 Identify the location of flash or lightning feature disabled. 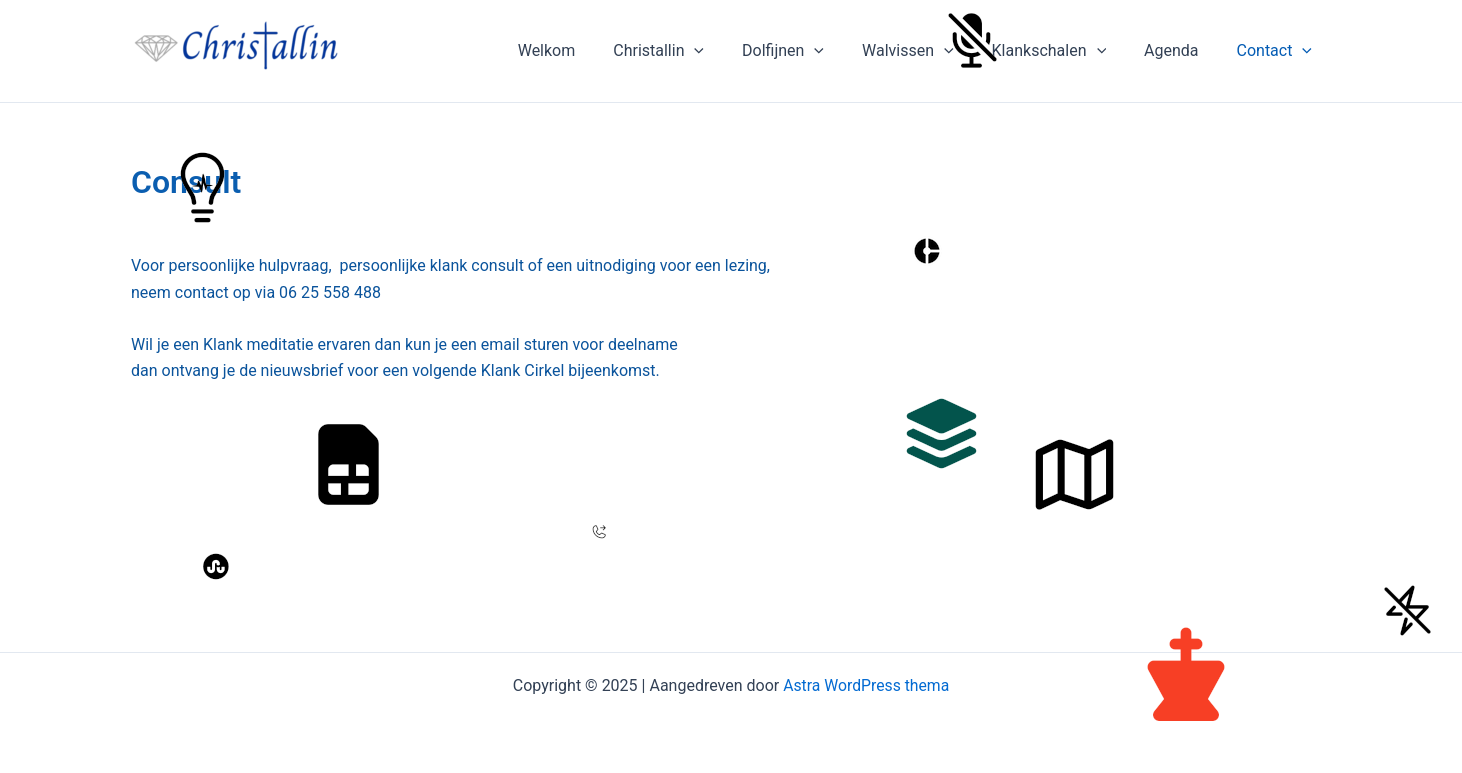
(1407, 610).